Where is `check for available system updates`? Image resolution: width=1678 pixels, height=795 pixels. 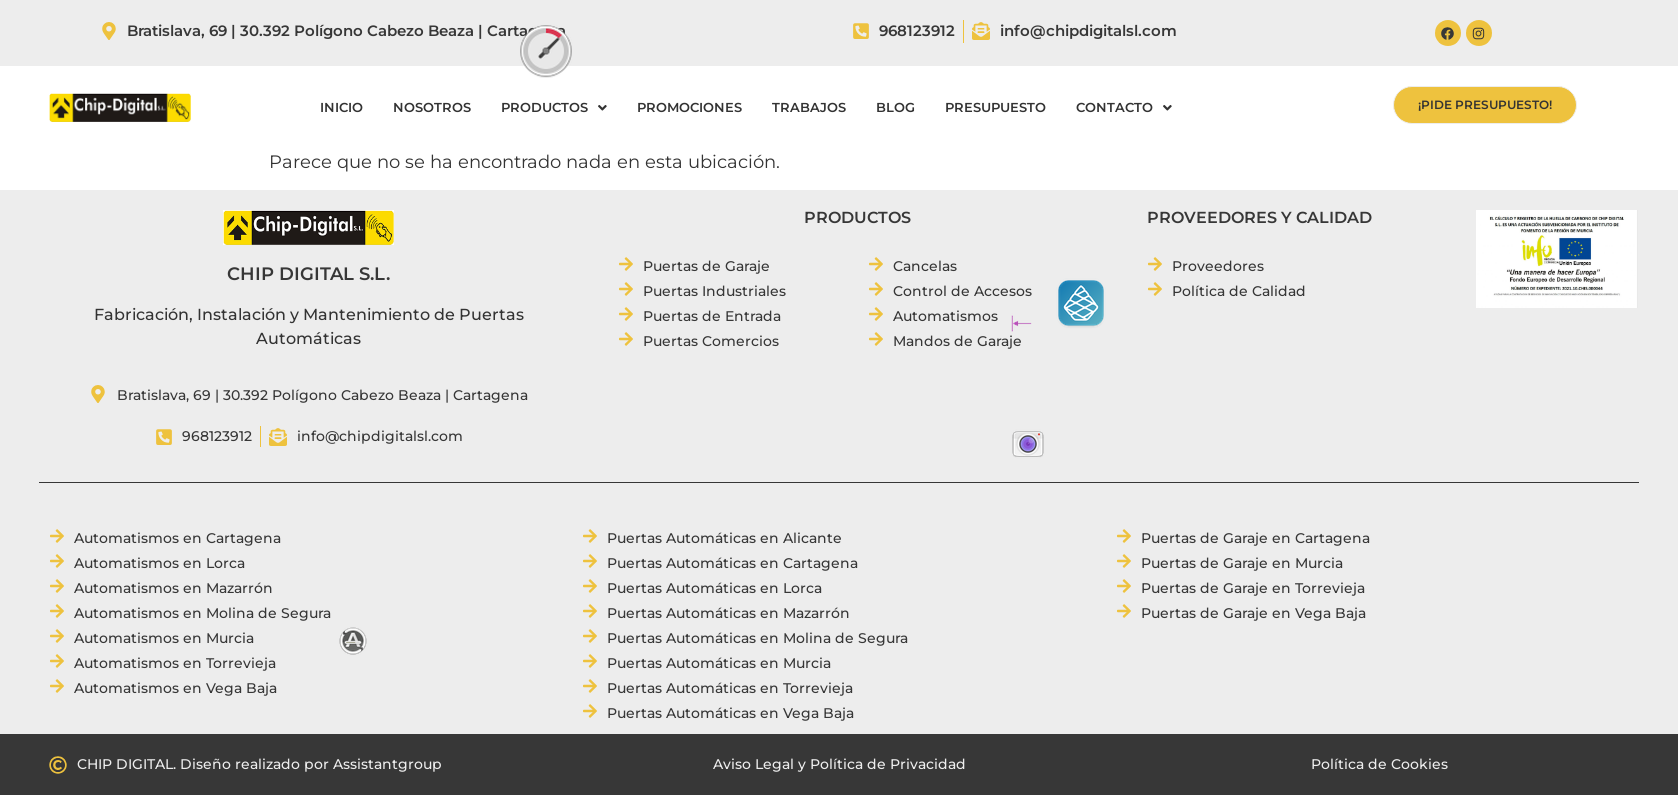
check for available system updates is located at coordinates (353, 641).